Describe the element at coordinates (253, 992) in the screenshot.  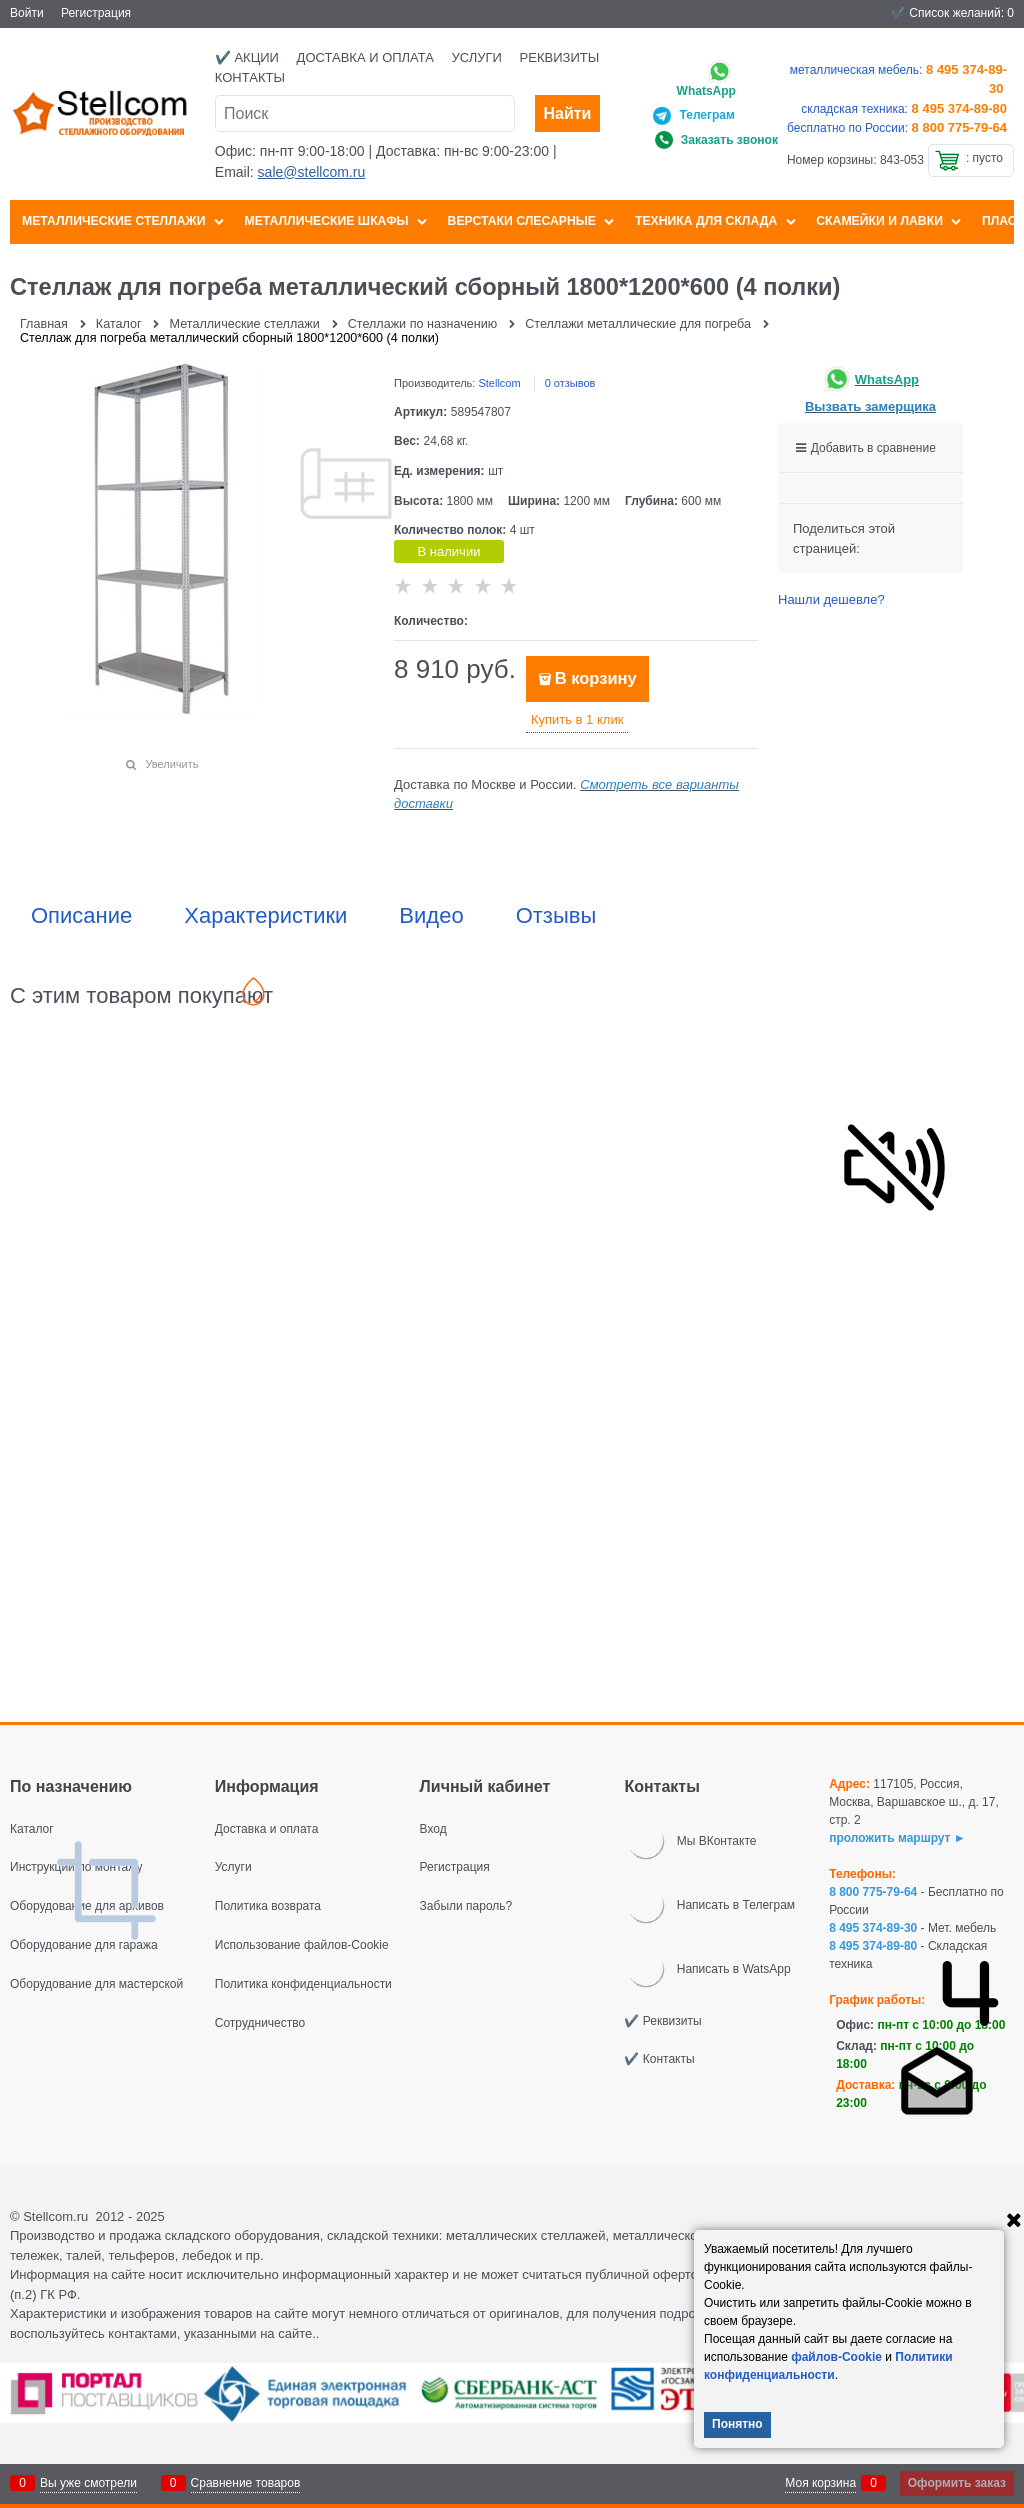
I see `indicates water or liquid-related settings` at that location.